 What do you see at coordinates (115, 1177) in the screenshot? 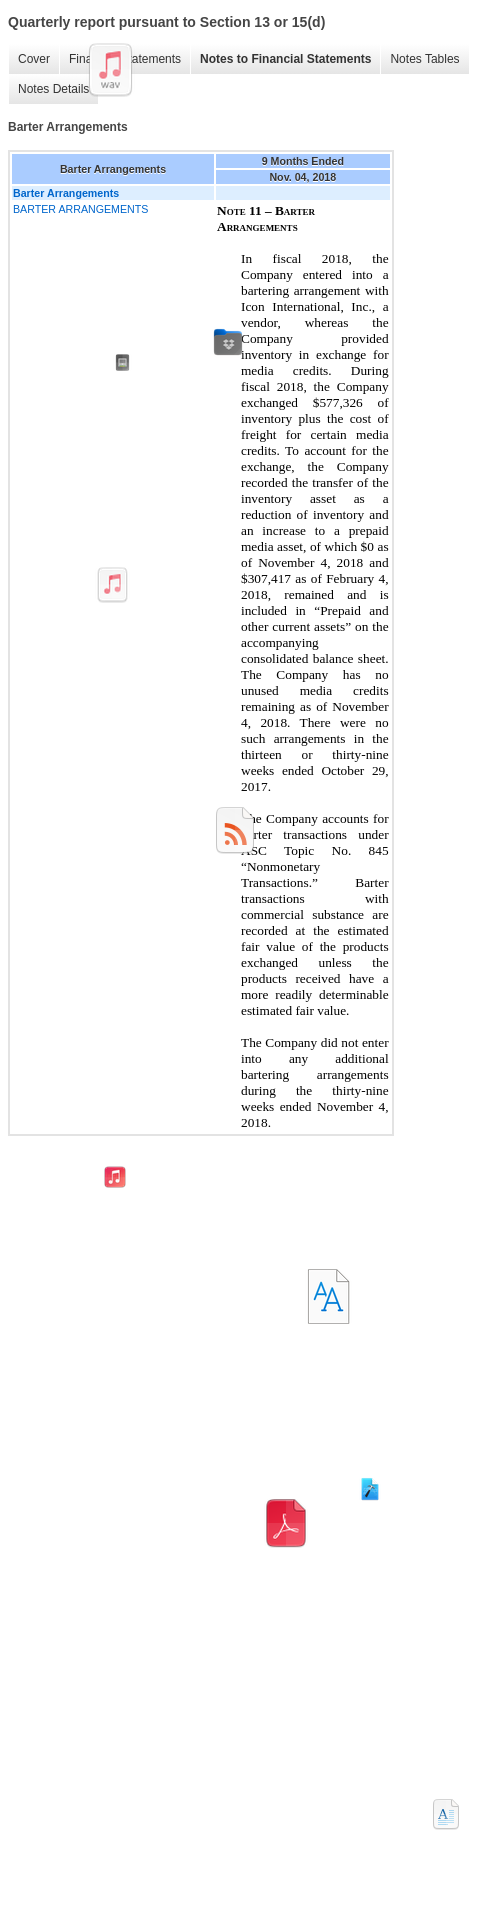
I see `open the music player app` at bounding box center [115, 1177].